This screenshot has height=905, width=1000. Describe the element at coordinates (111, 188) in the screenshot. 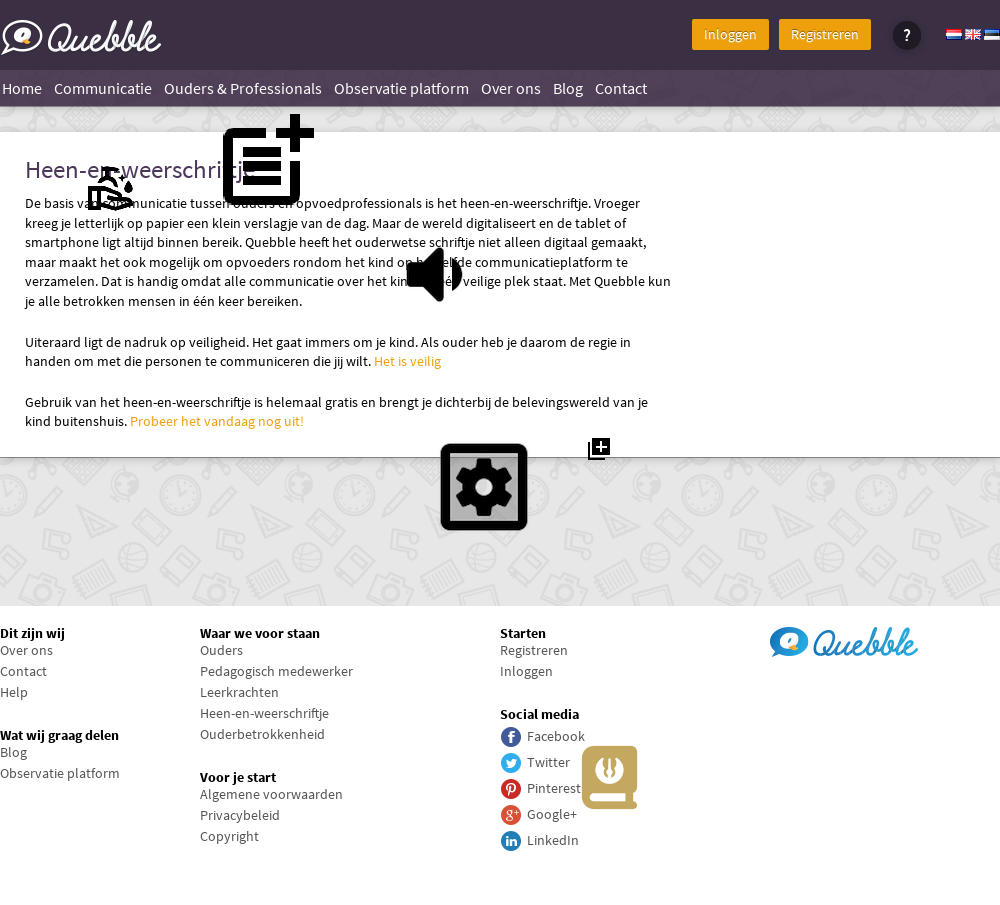

I see `hand hygiene or sanitization reminder` at that location.